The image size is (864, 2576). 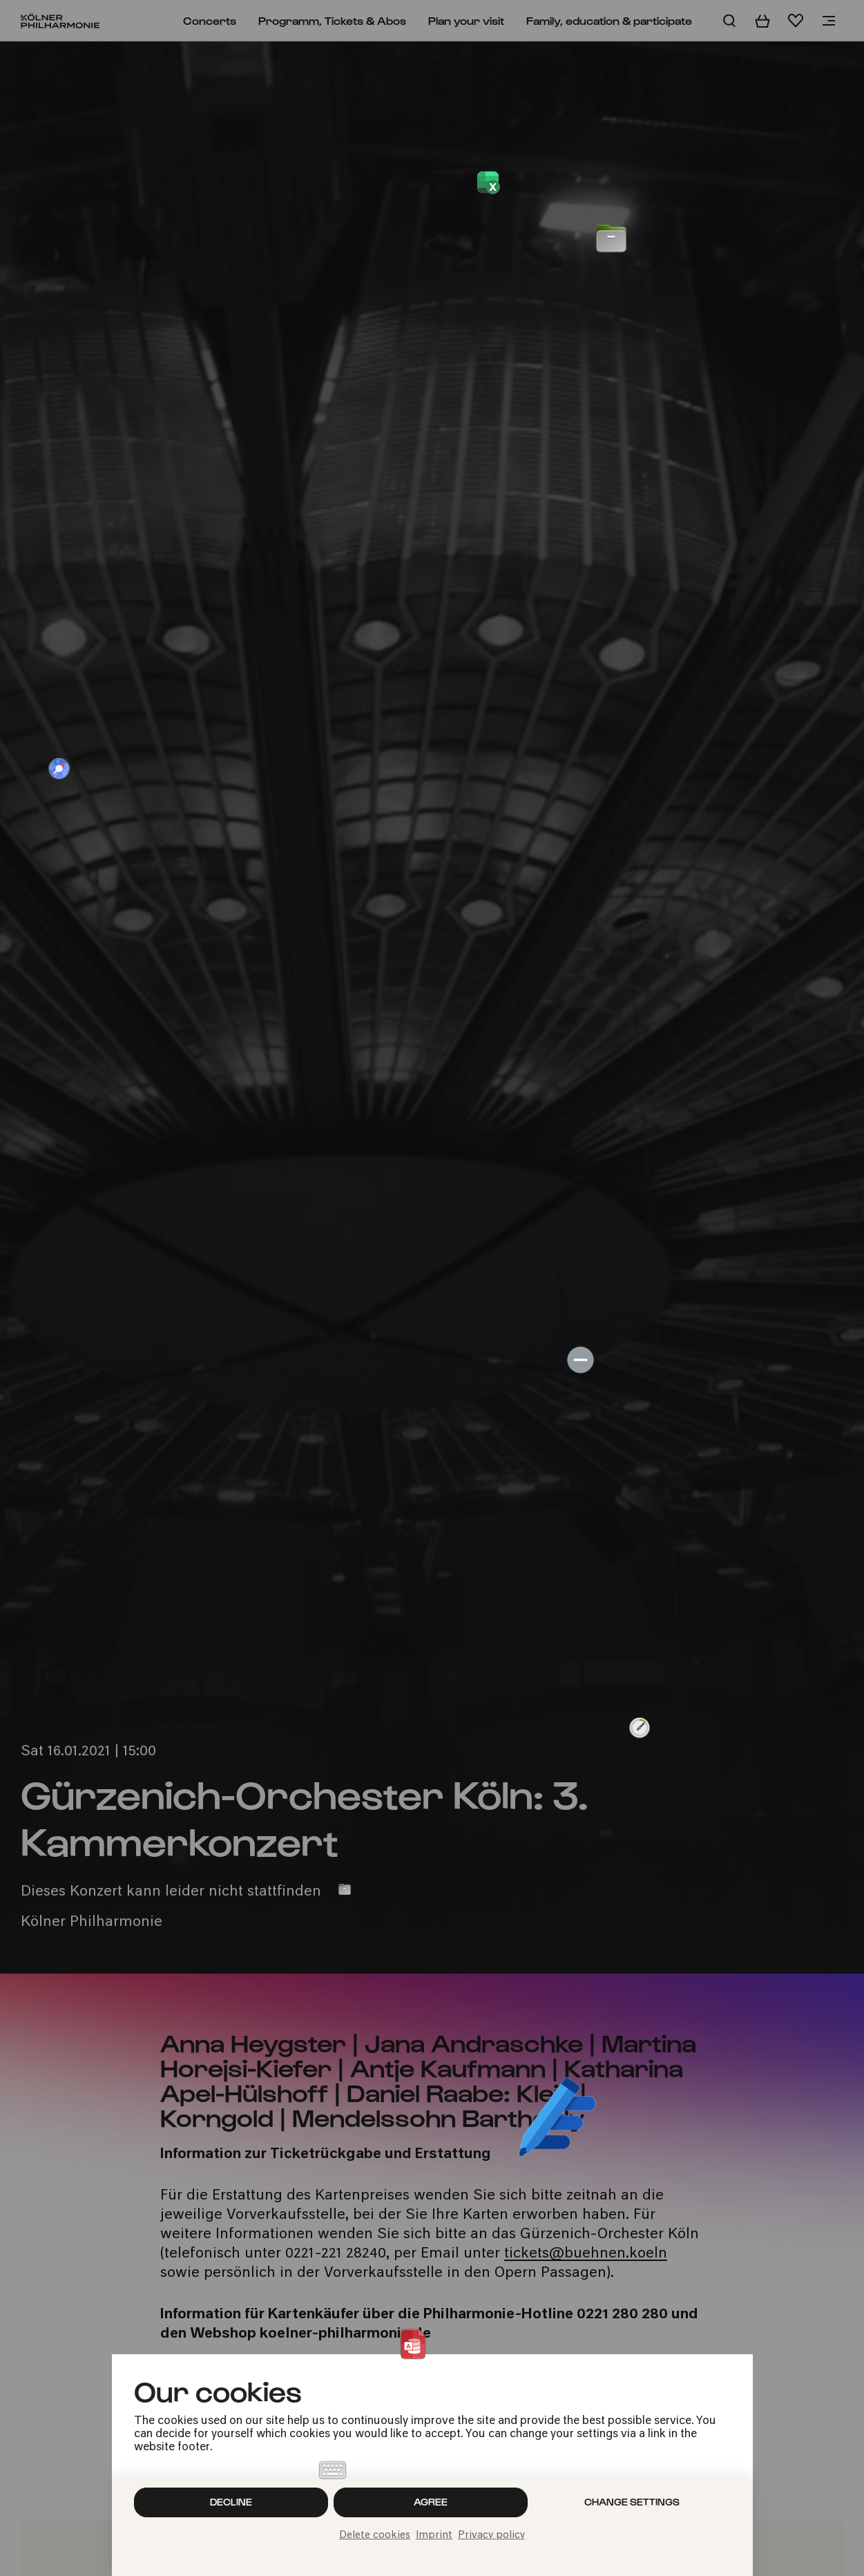 What do you see at coordinates (640, 1728) in the screenshot?
I see `open sysprof system profiler` at bounding box center [640, 1728].